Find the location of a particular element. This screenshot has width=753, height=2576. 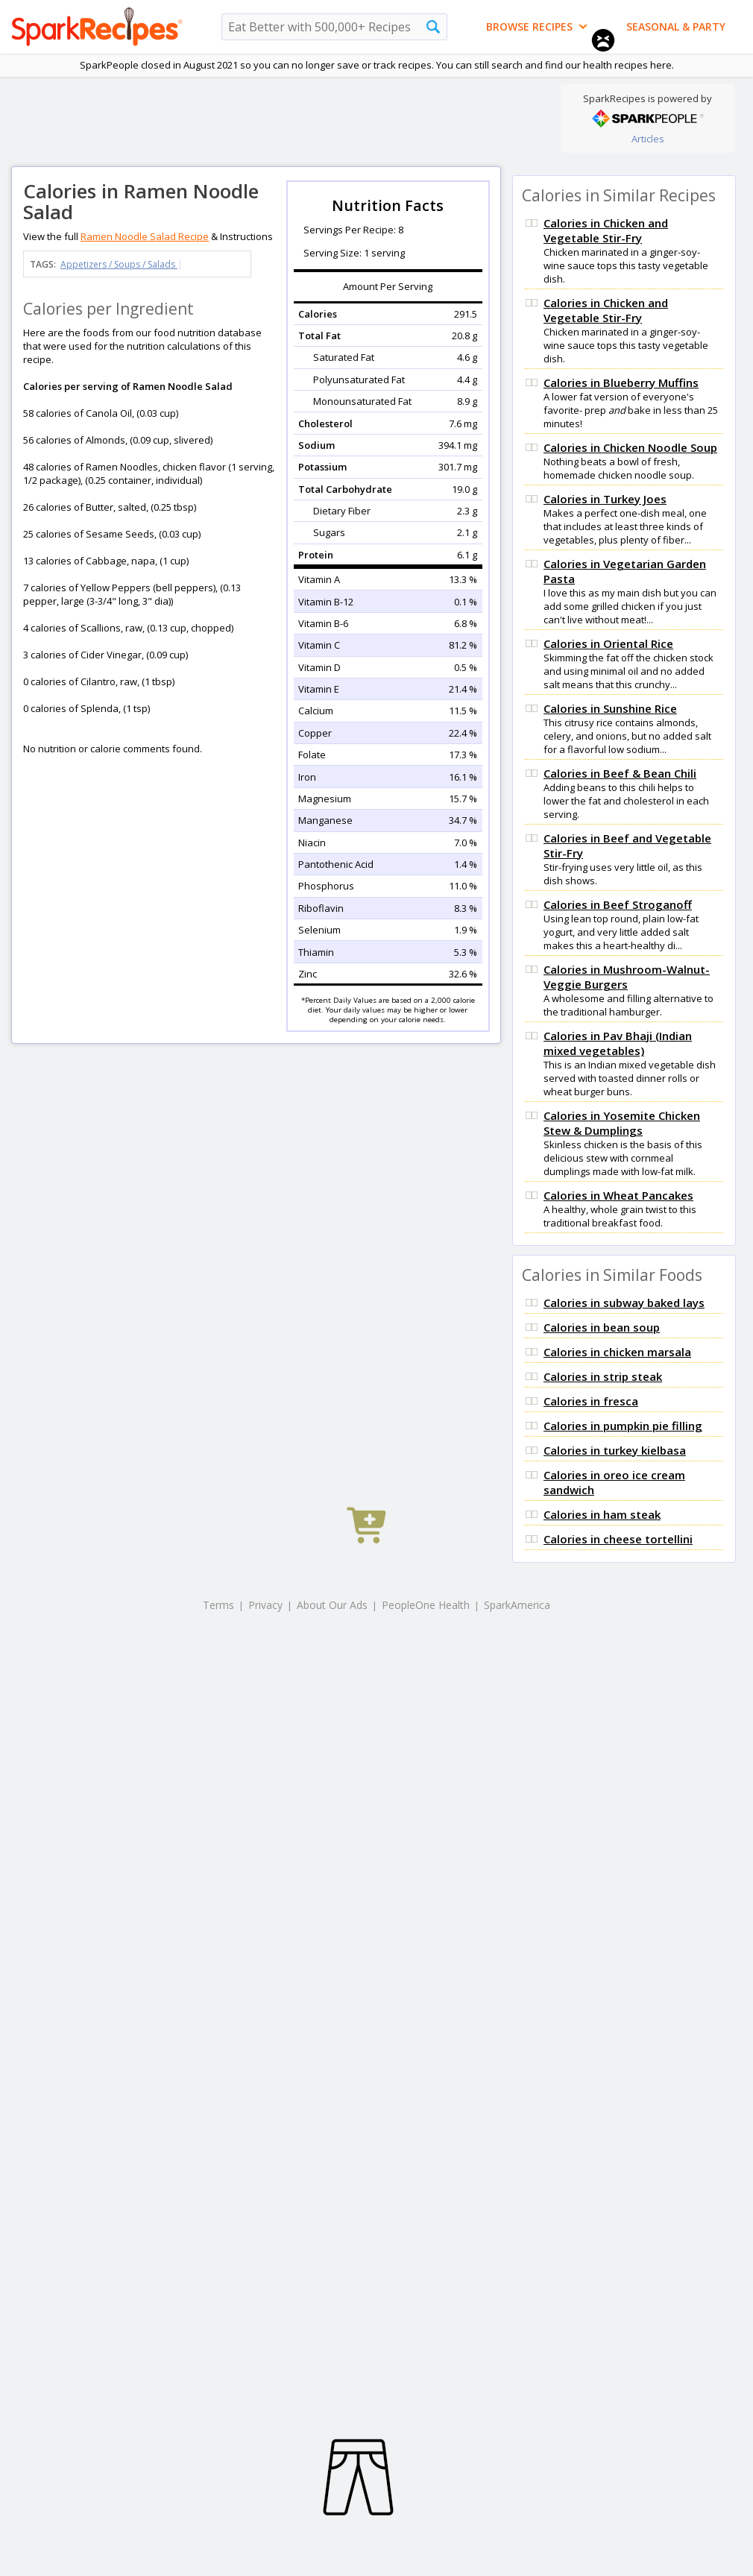

indicates user fatigue or exhaustion status is located at coordinates (603, 40).